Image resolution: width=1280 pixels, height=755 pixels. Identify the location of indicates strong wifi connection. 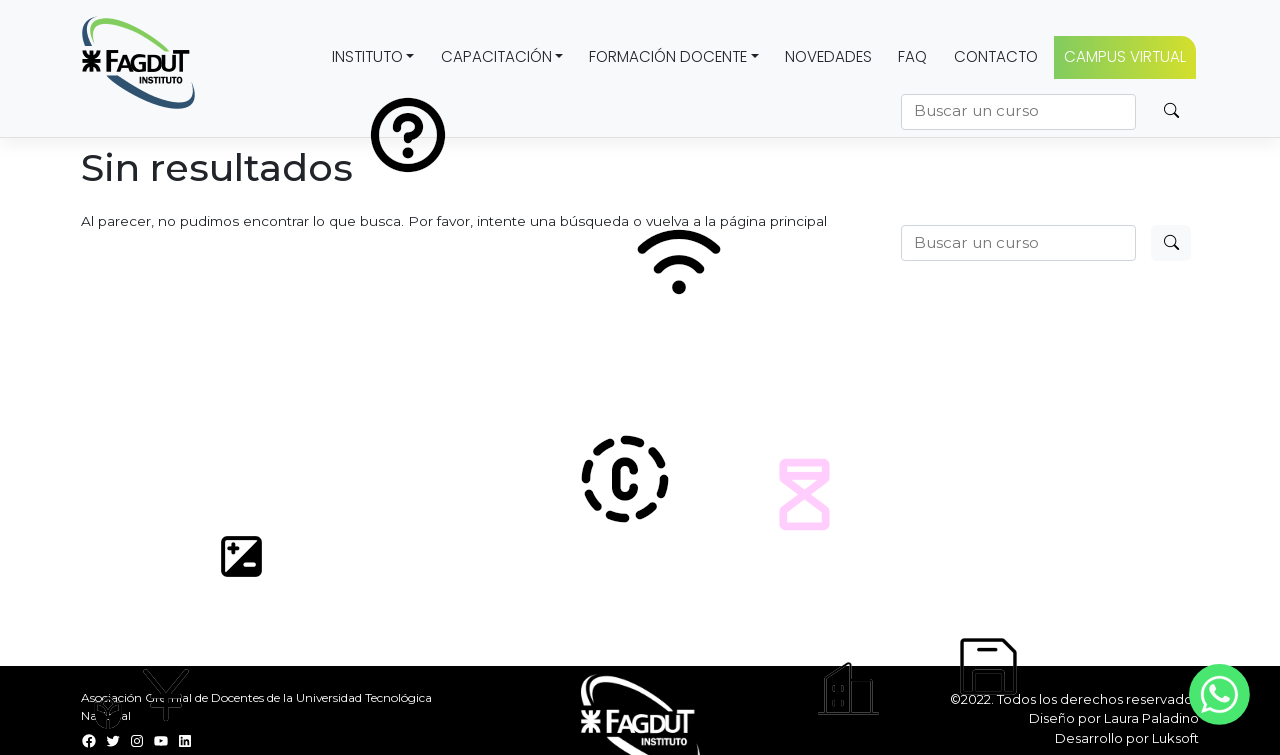
(679, 262).